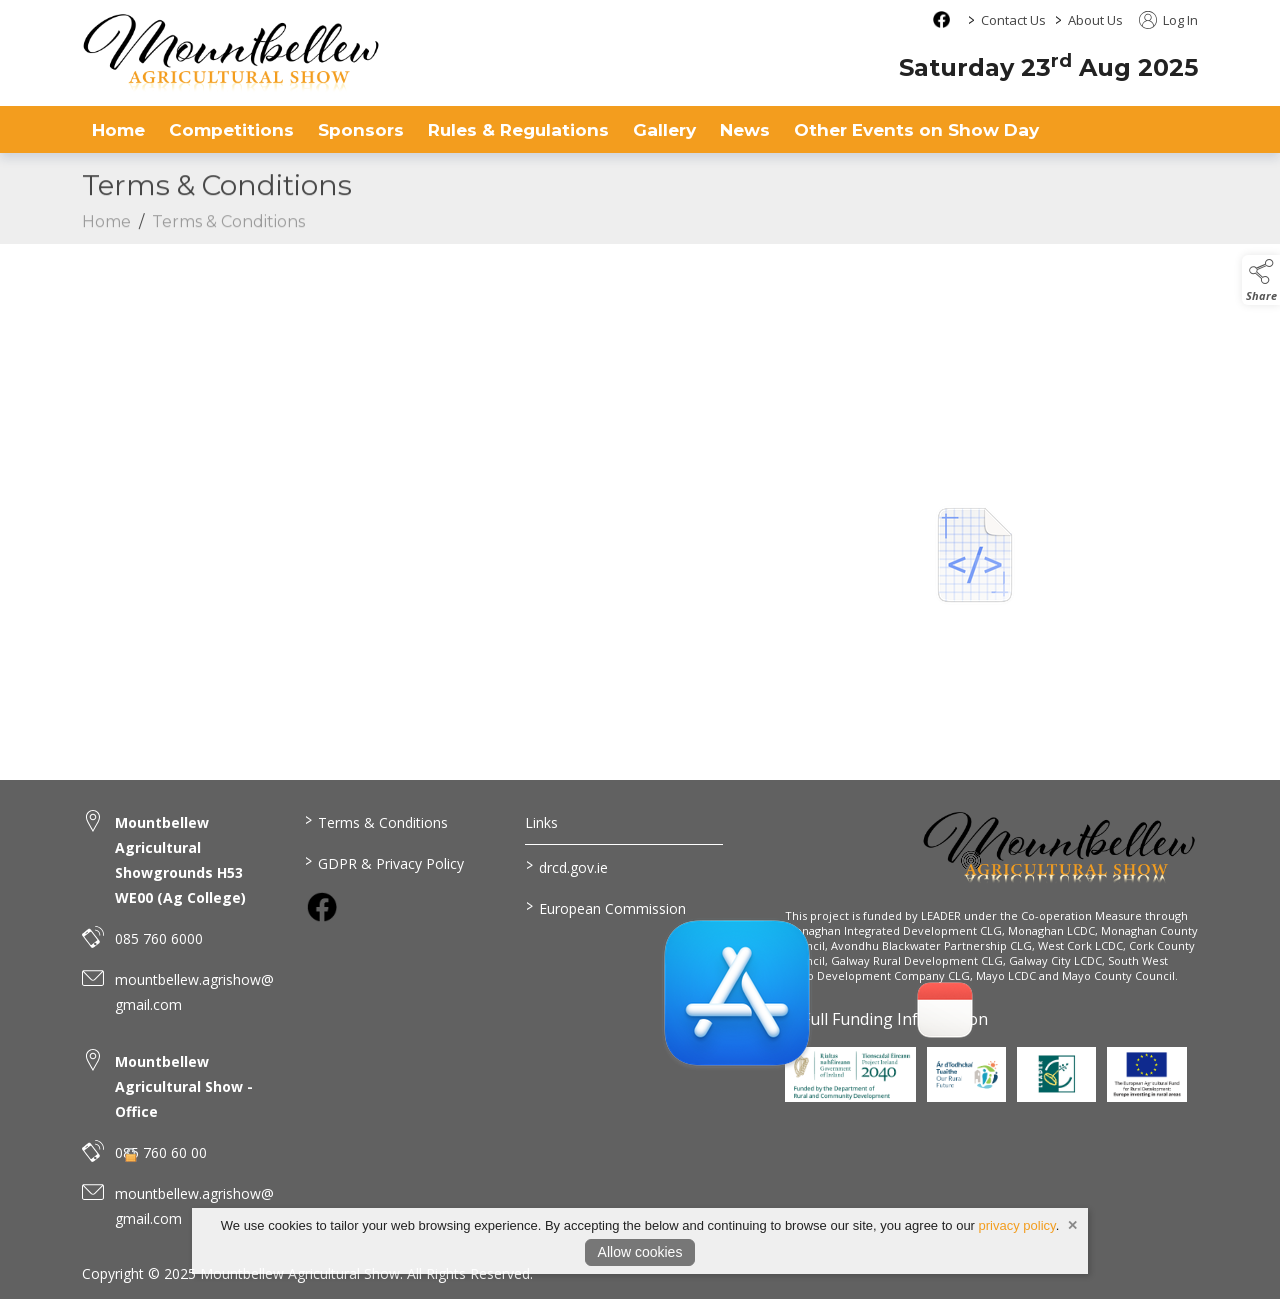 The width and height of the screenshot is (1280, 1299). Describe the element at coordinates (971, 860) in the screenshot. I see `access AirDrop file sharing` at that location.